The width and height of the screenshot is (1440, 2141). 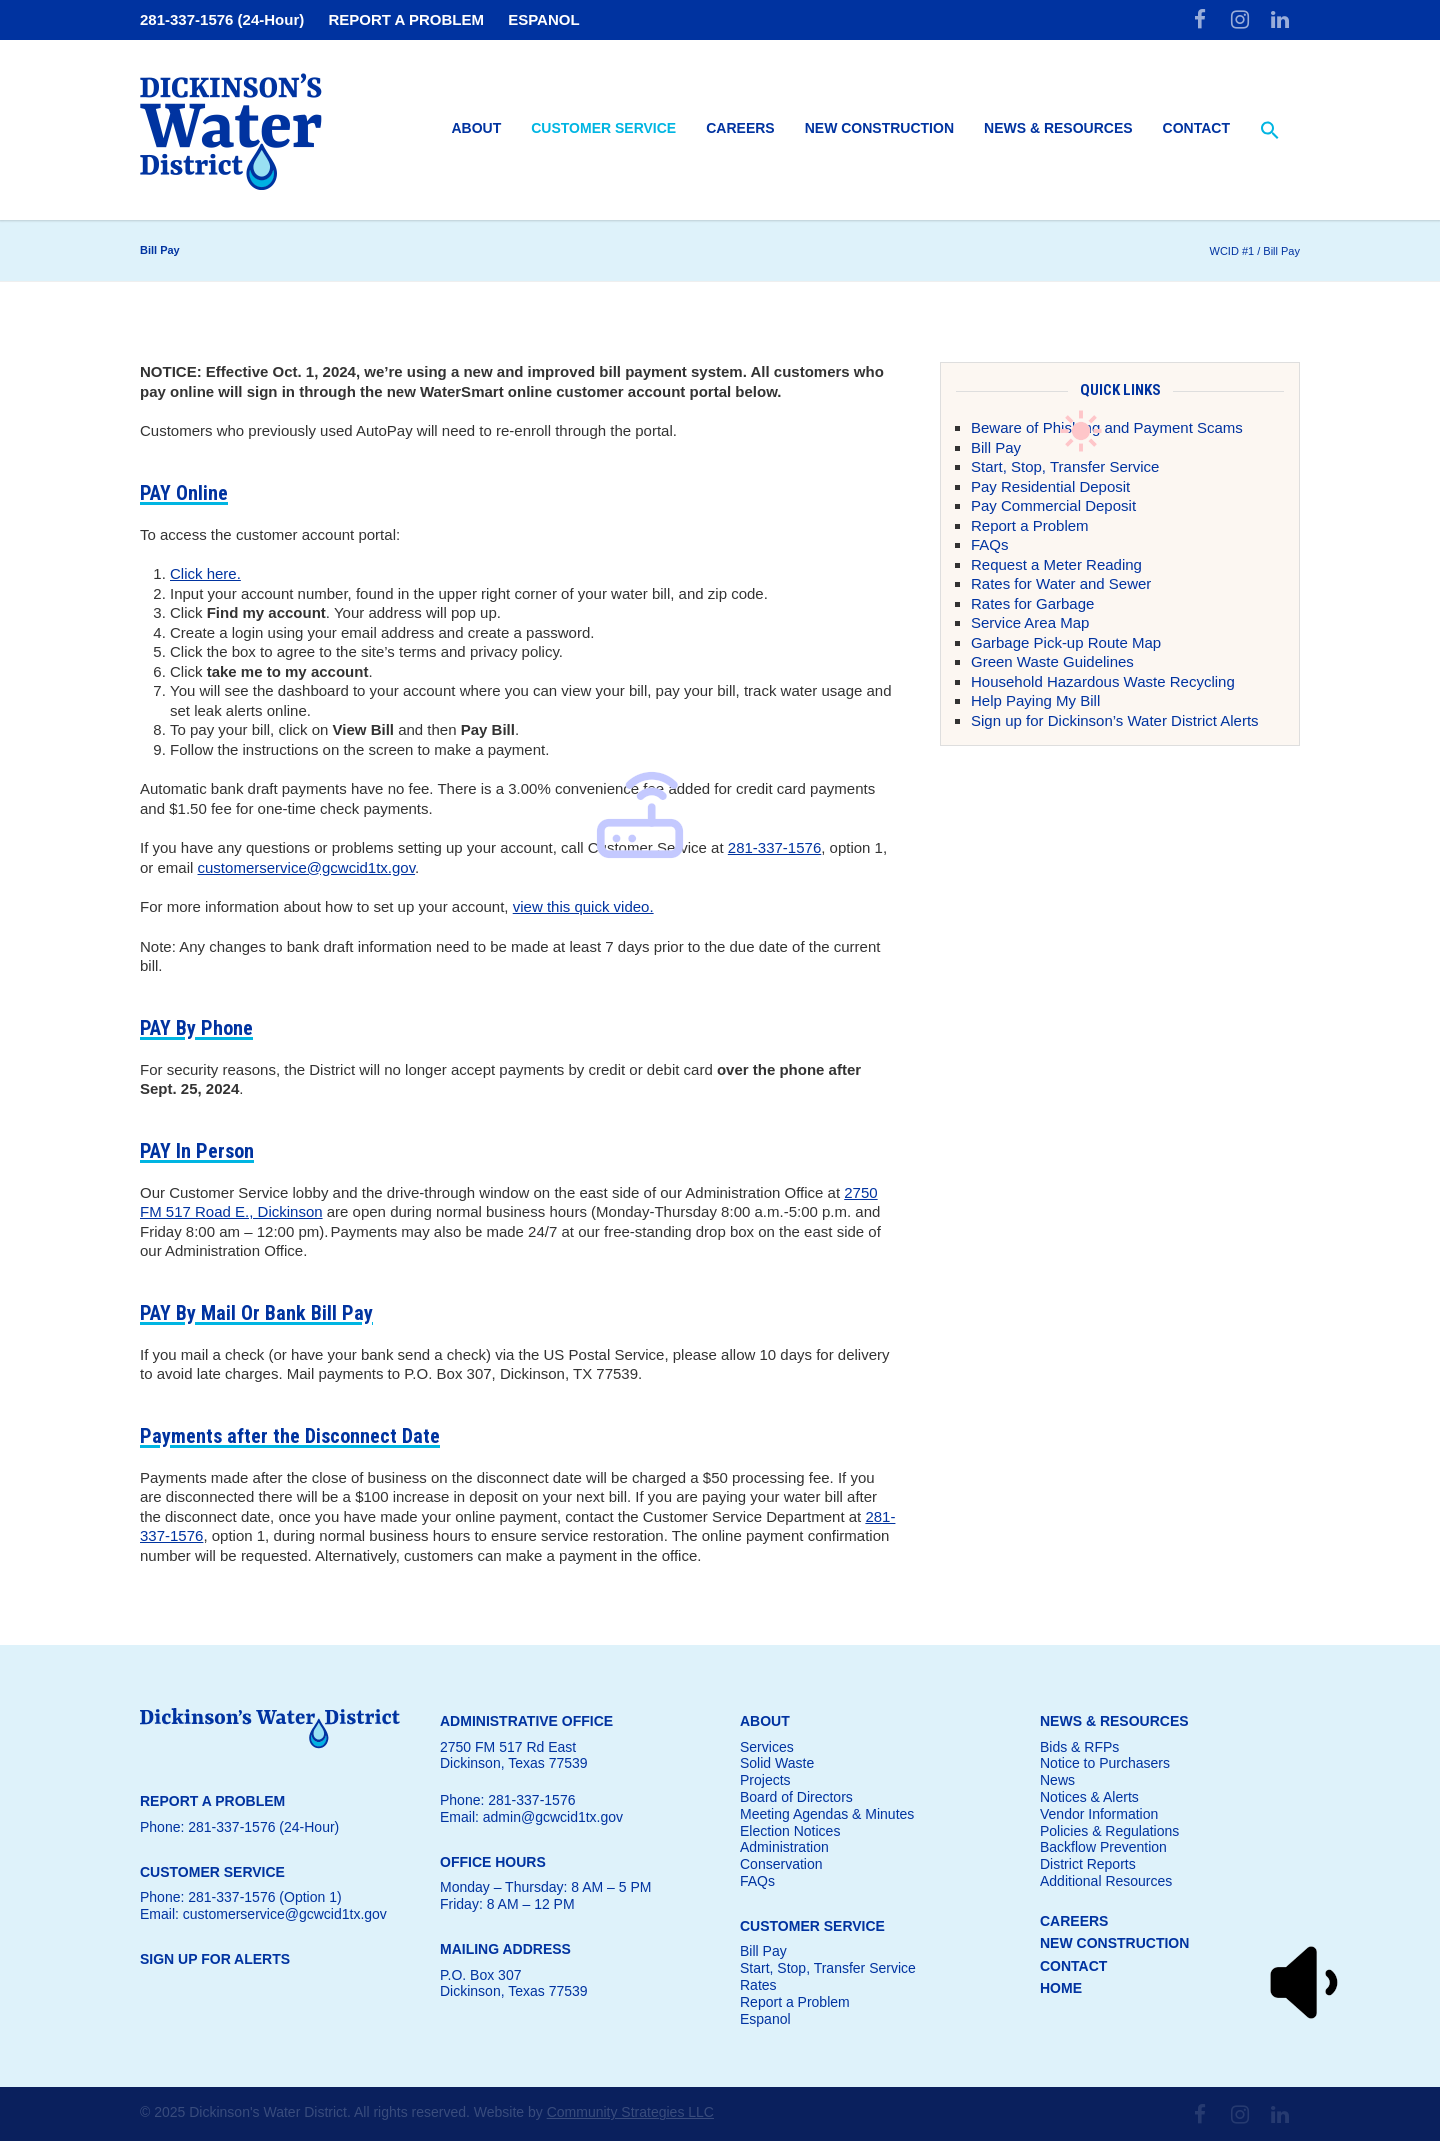 What do you see at coordinates (1081, 431) in the screenshot?
I see `toggle light mode or bright display` at bounding box center [1081, 431].